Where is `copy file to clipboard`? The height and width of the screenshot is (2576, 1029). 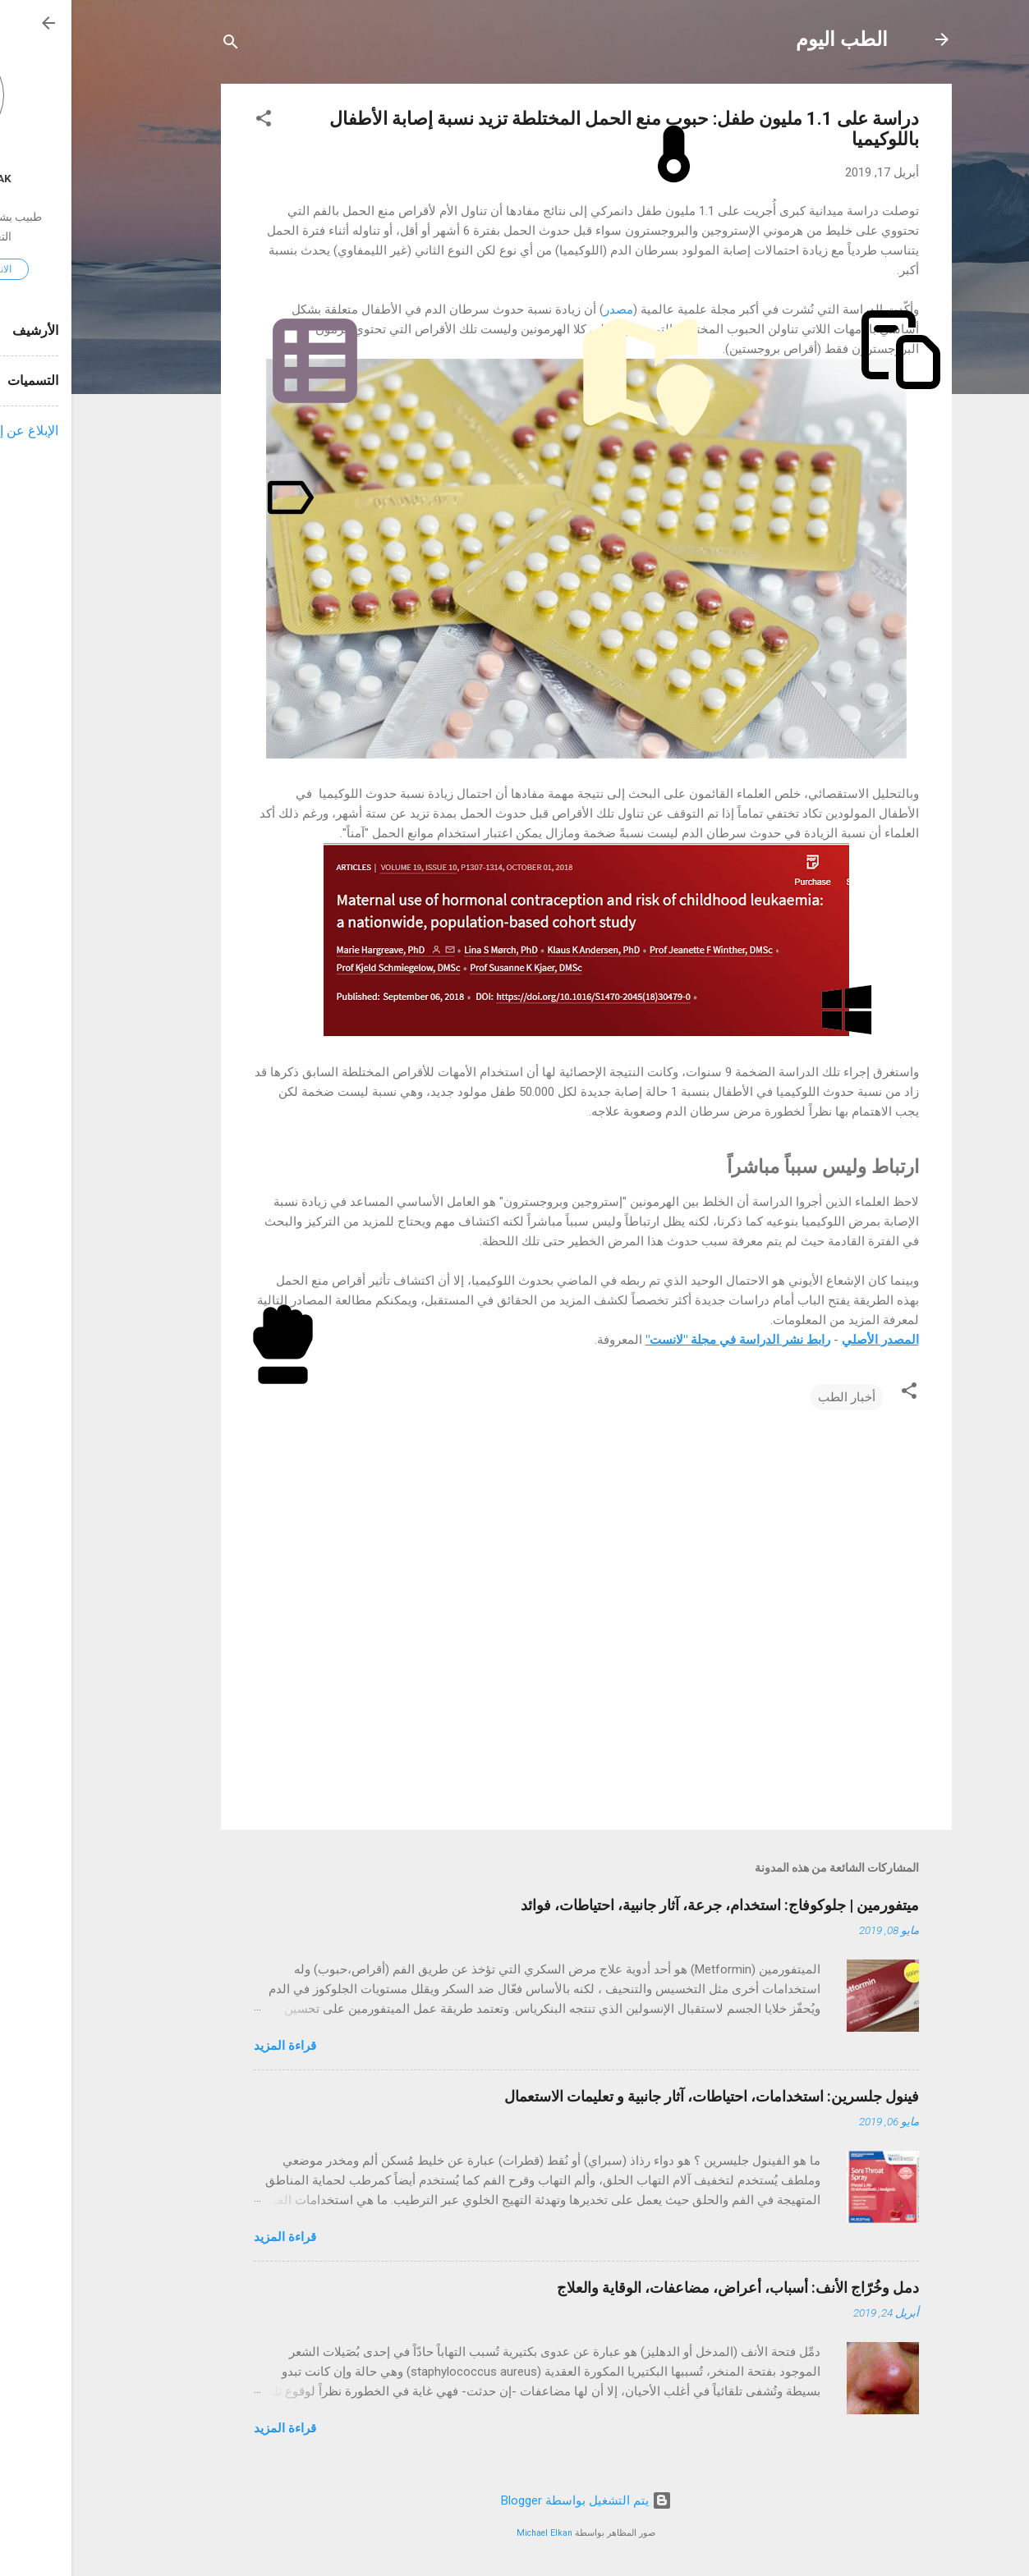
copy file to clipboard is located at coordinates (901, 350).